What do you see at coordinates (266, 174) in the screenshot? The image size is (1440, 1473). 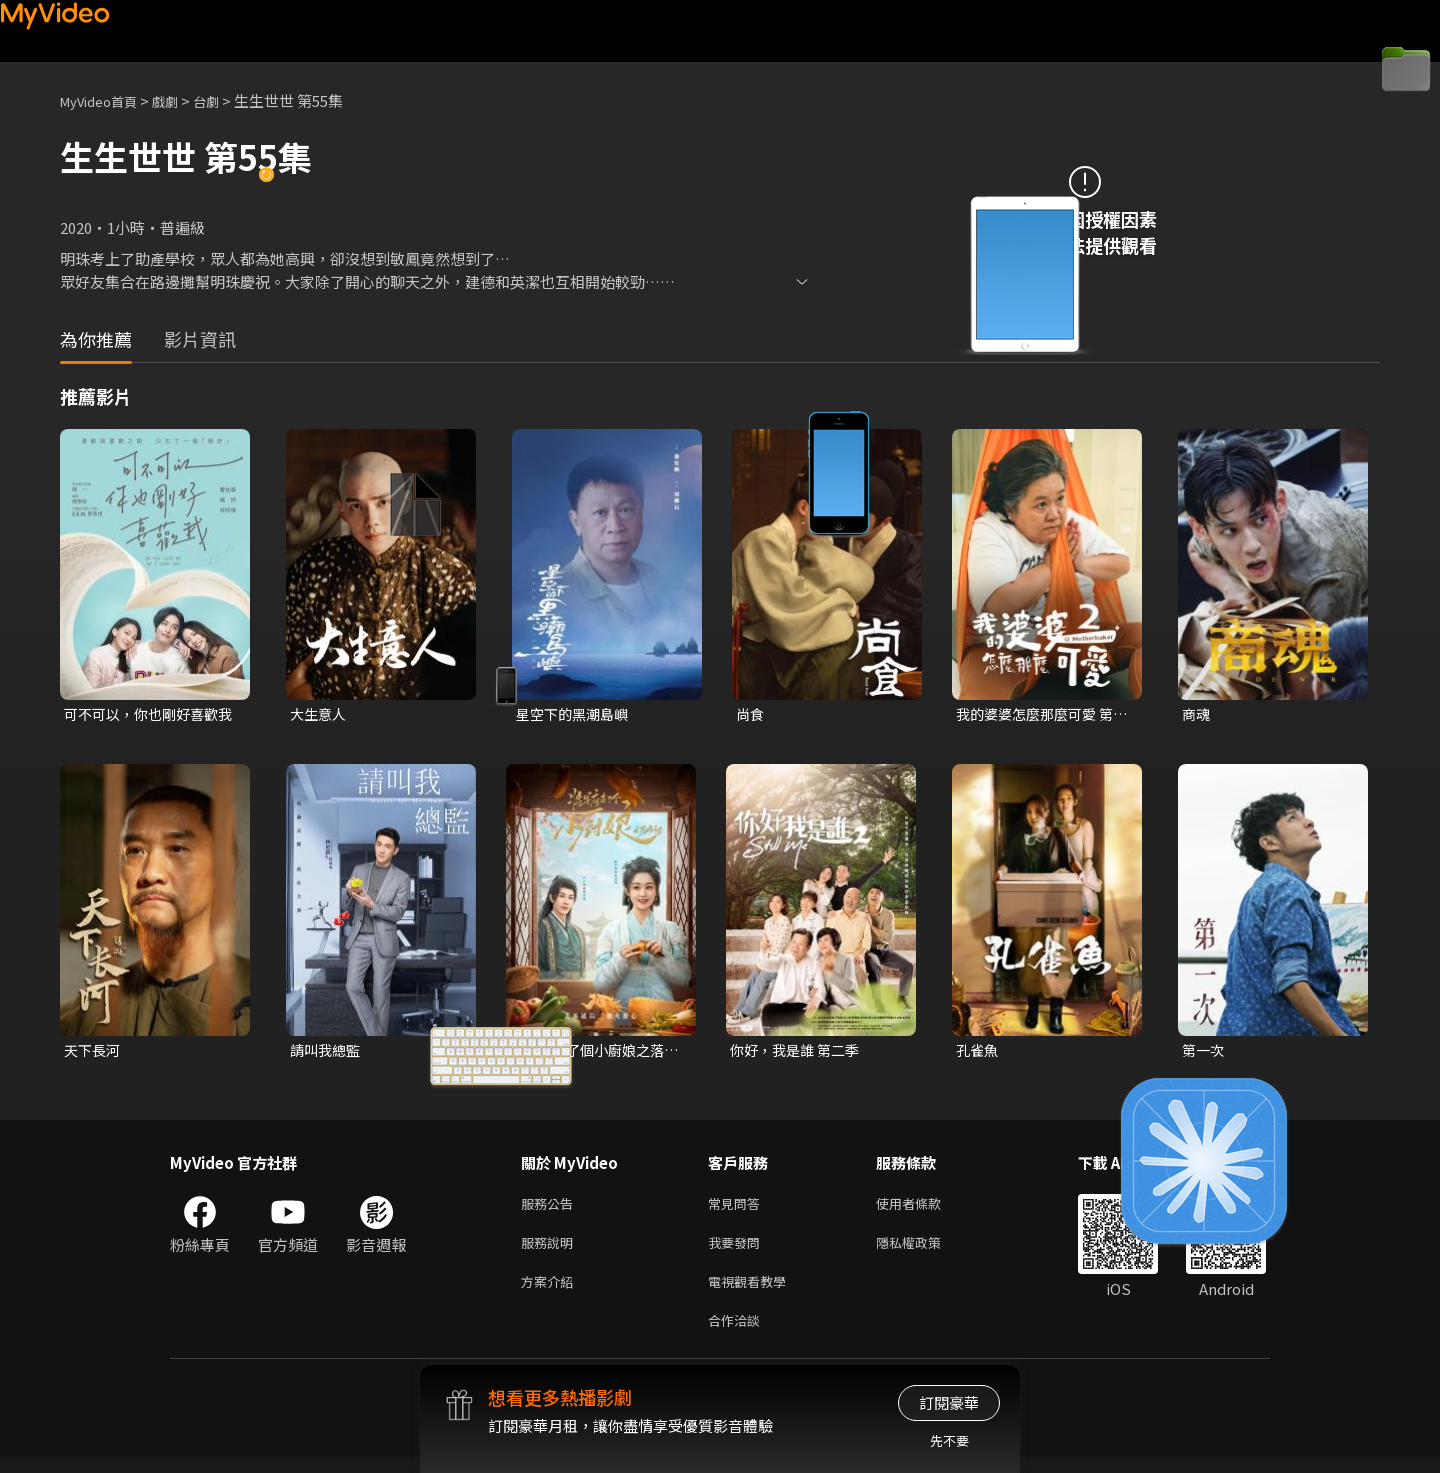 I see `reboot or restart the system` at bounding box center [266, 174].